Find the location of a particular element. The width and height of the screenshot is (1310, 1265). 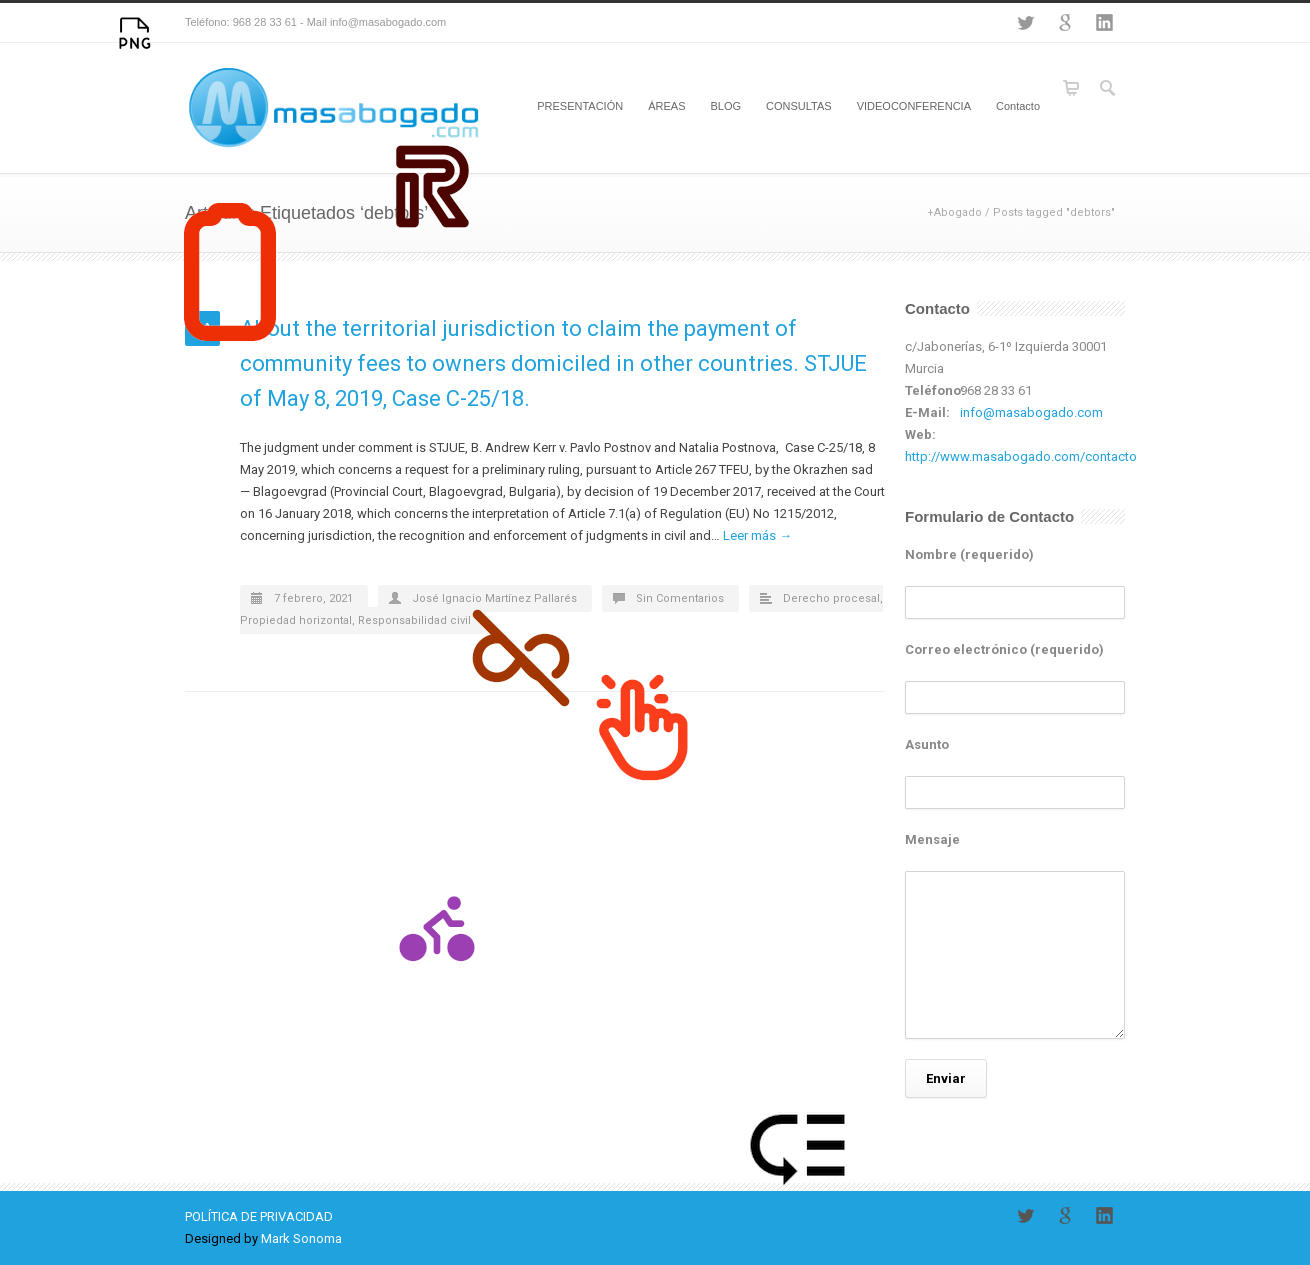

disable infinite scroll or loop mode is located at coordinates (521, 658).